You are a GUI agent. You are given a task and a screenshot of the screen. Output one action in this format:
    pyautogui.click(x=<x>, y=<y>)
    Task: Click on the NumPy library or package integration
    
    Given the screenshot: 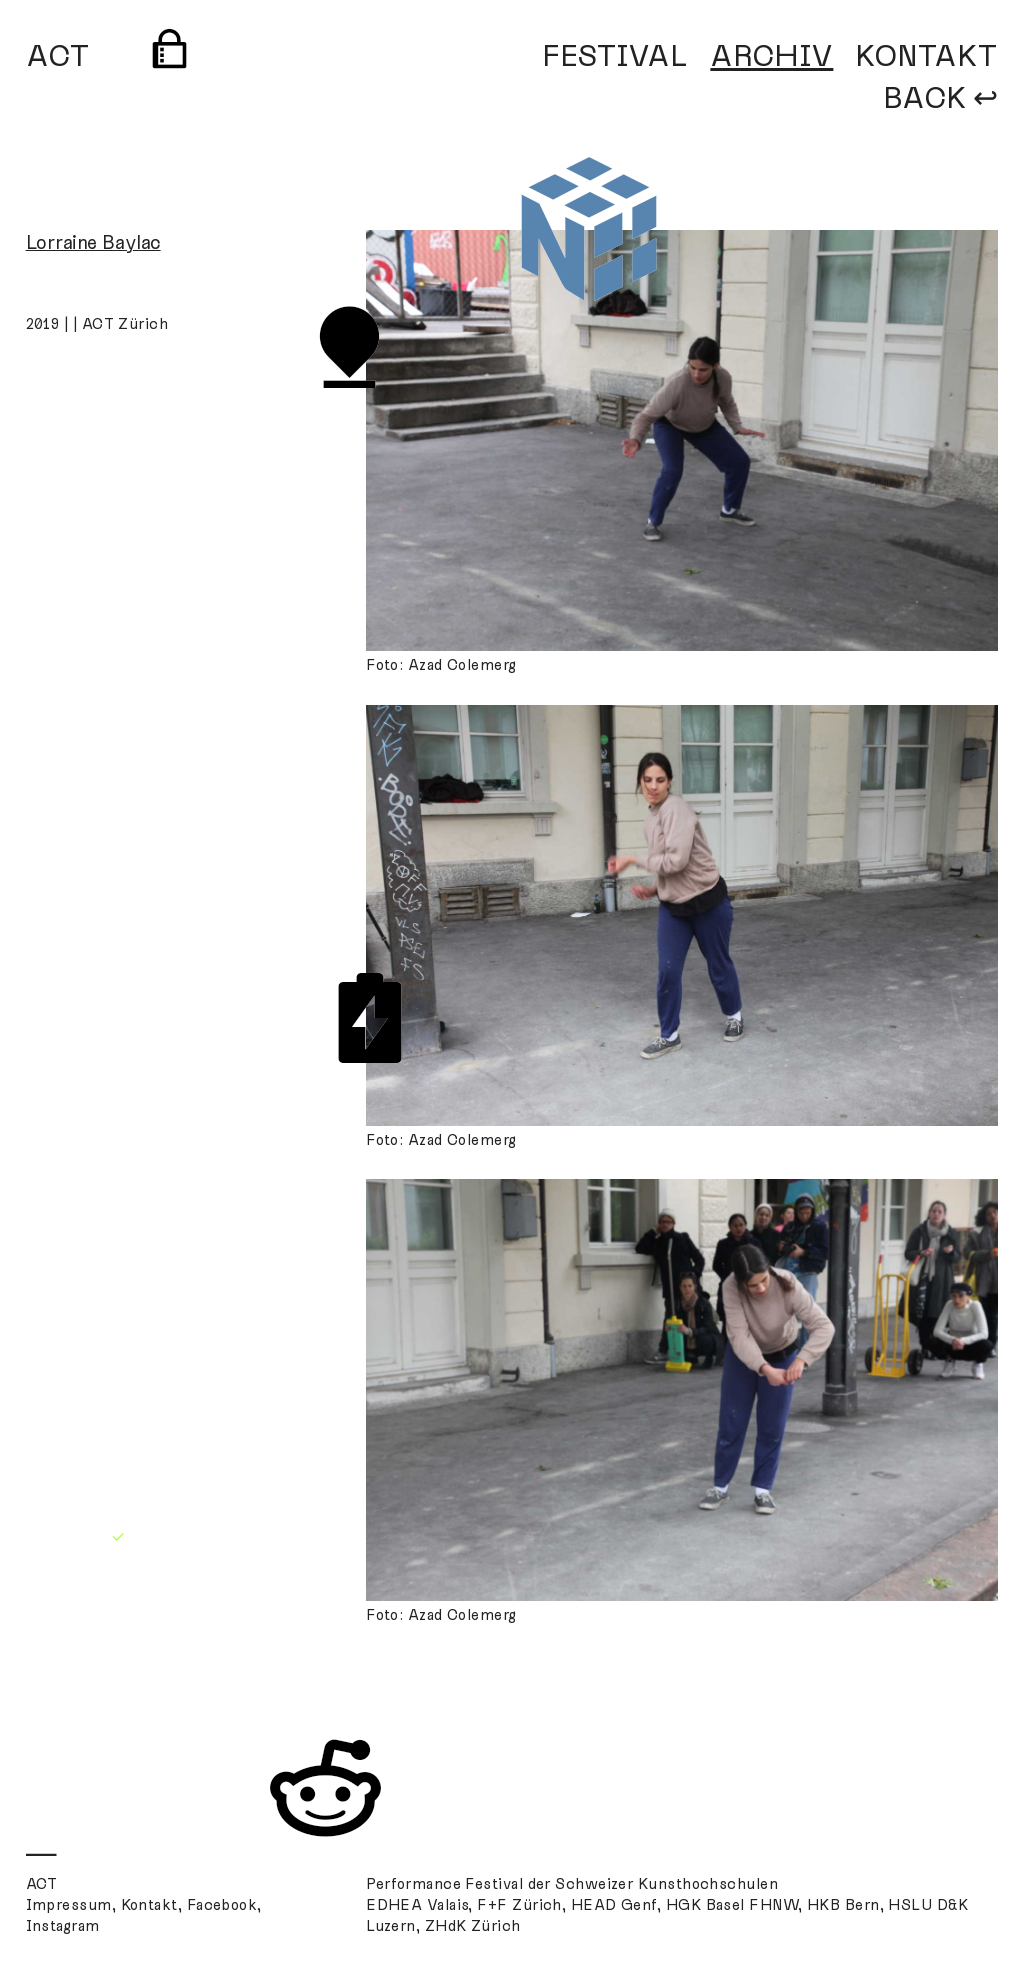 What is the action you would take?
    pyautogui.click(x=589, y=229)
    